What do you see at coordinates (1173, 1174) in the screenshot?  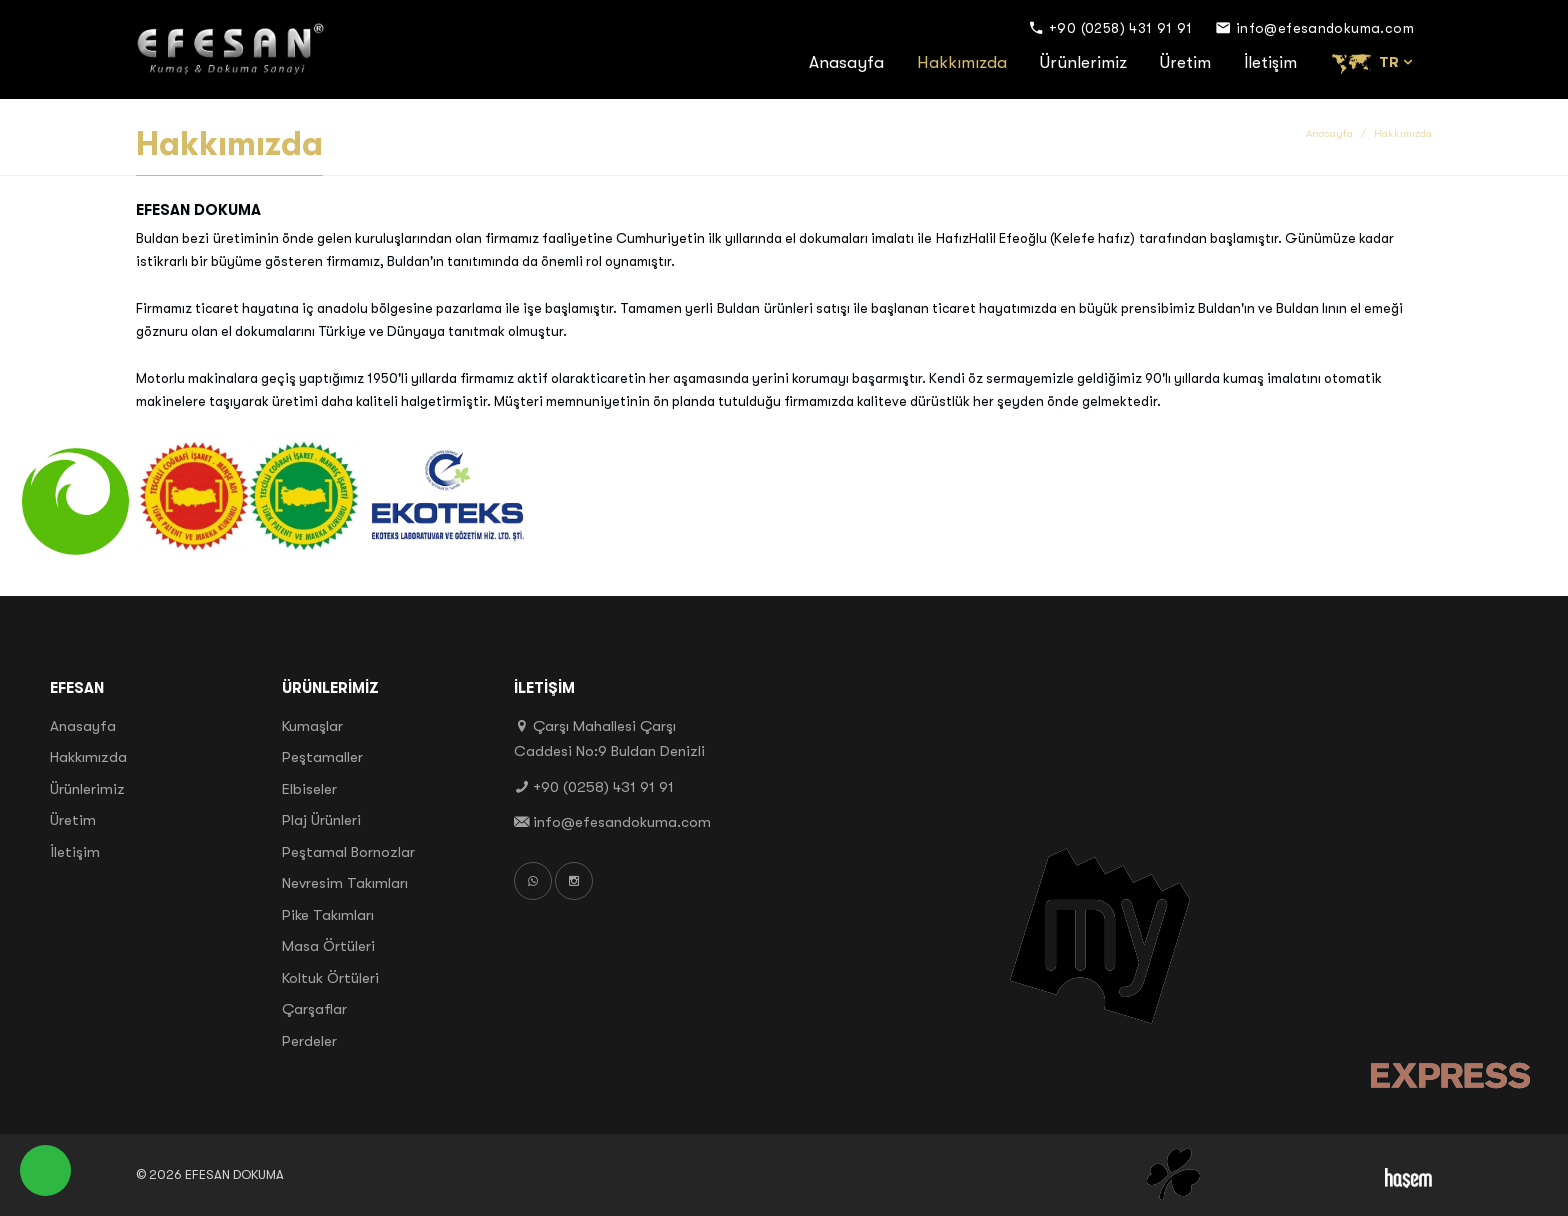 I see `aer lingus airline logo` at bounding box center [1173, 1174].